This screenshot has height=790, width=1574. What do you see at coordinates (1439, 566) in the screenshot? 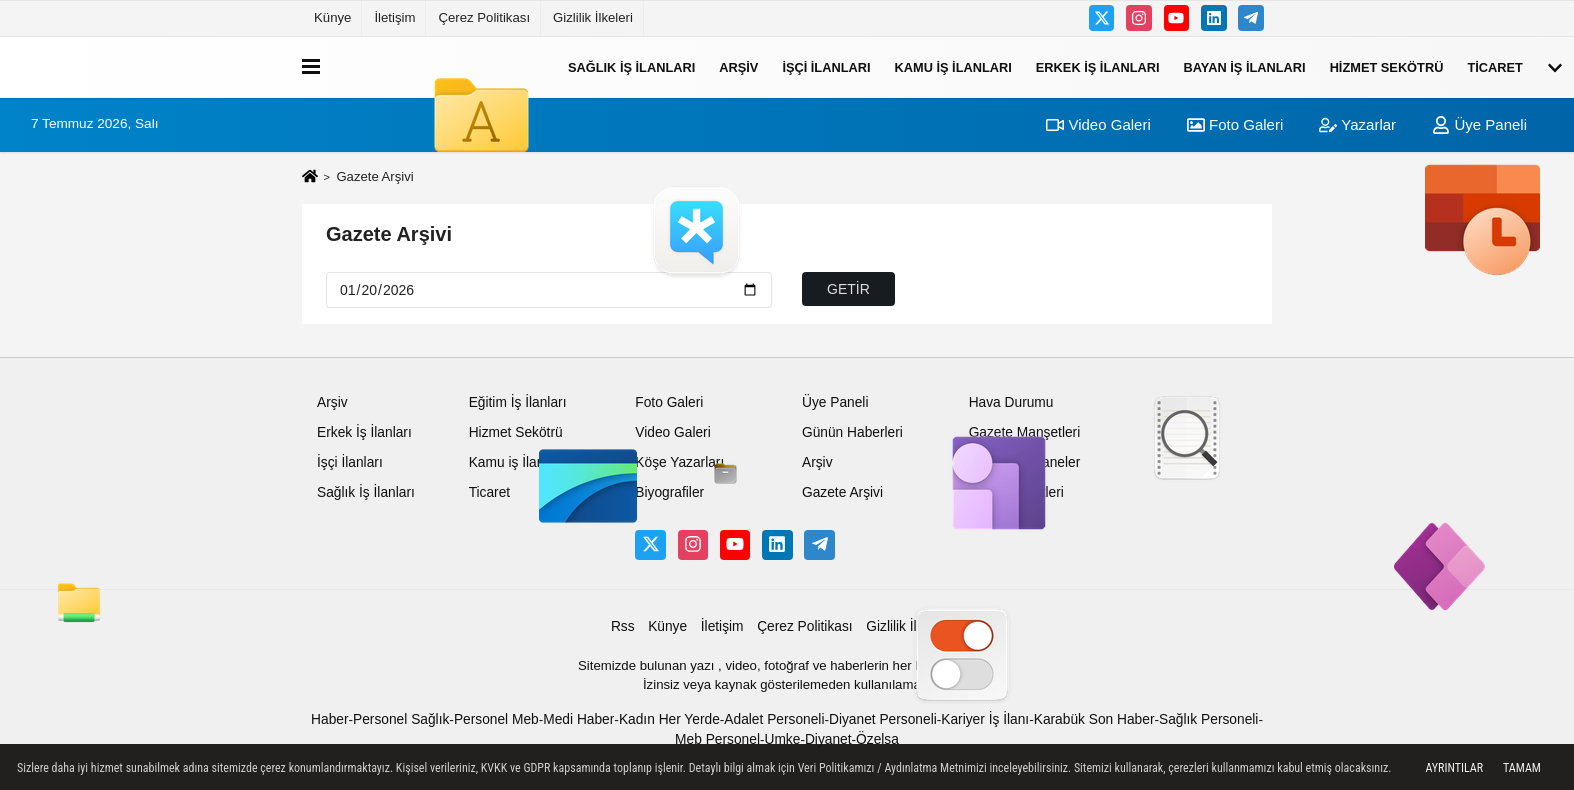
I see `open Microsoft Power Apps` at bounding box center [1439, 566].